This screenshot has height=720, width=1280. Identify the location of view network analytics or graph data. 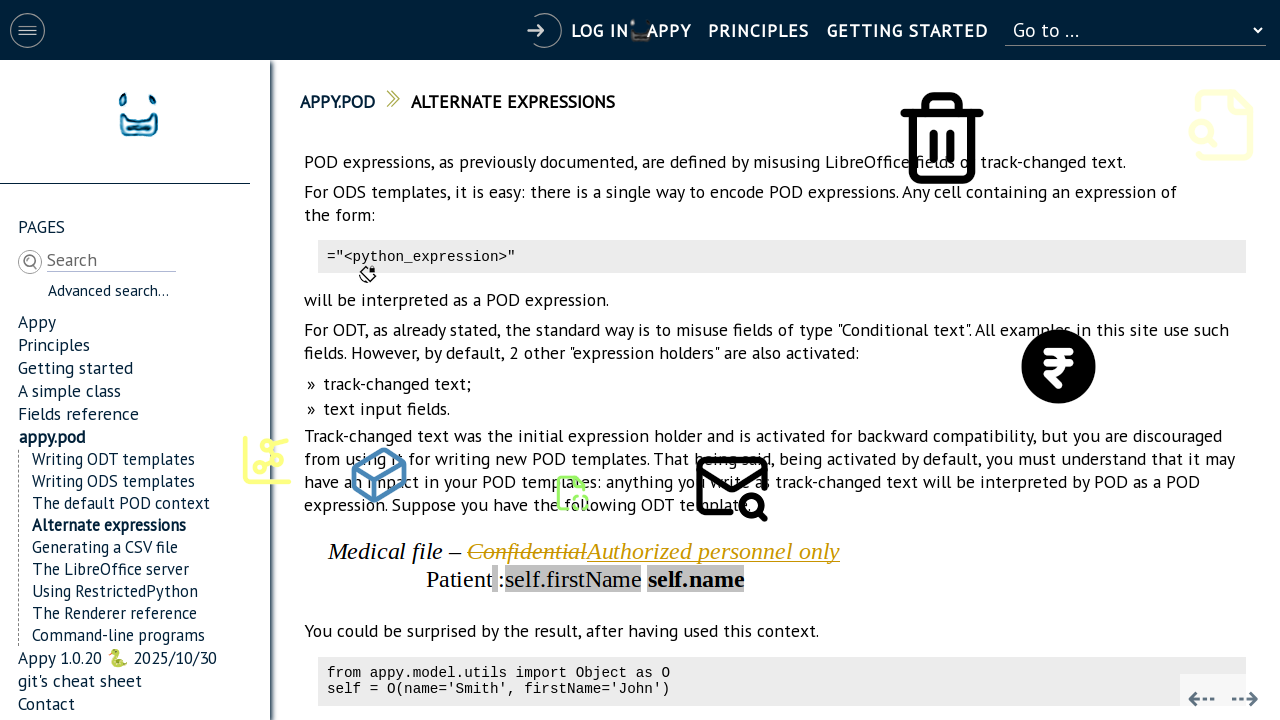
(267, 460).